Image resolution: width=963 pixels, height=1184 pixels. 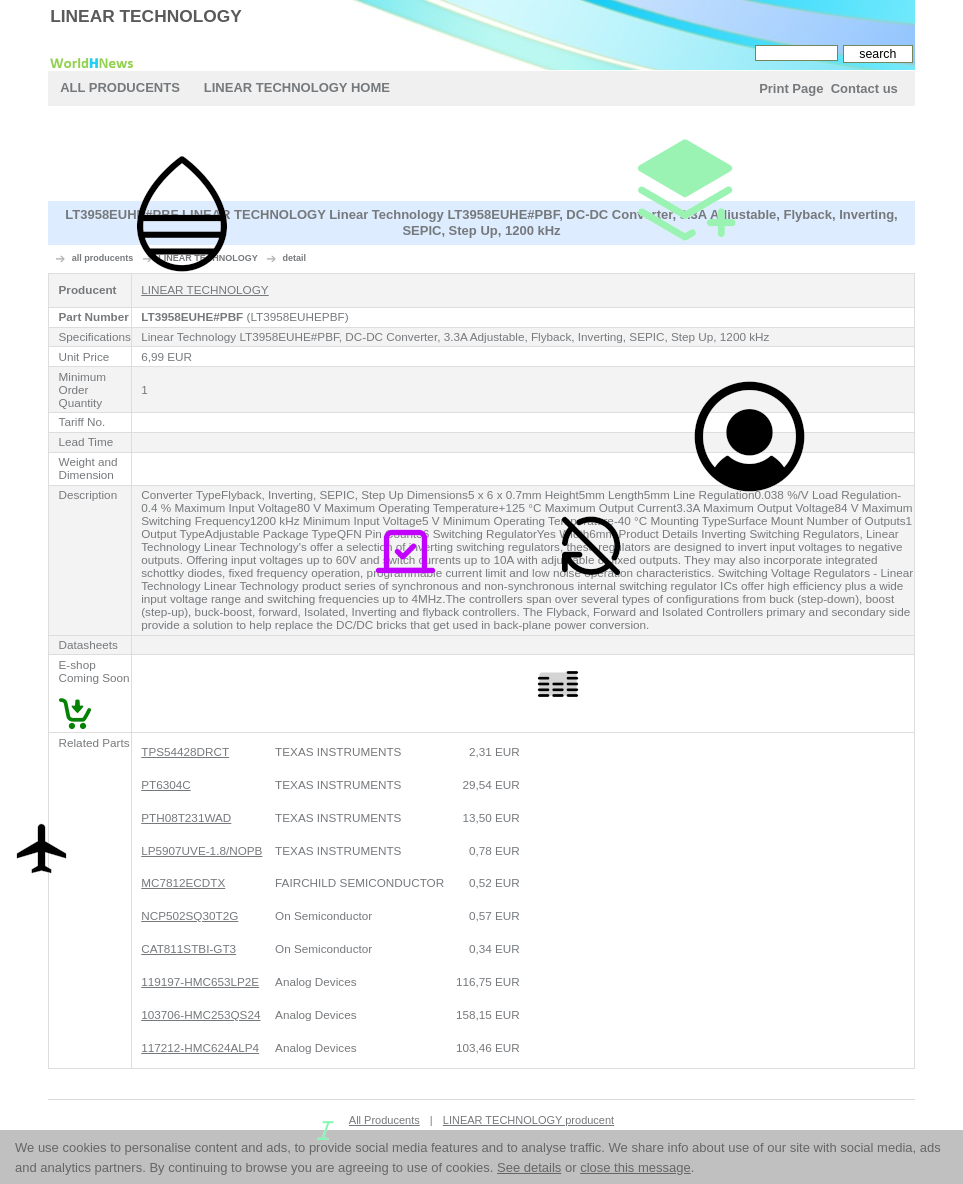 I want to click on adjust audio equalizer settings, so click(x=558, y=684).